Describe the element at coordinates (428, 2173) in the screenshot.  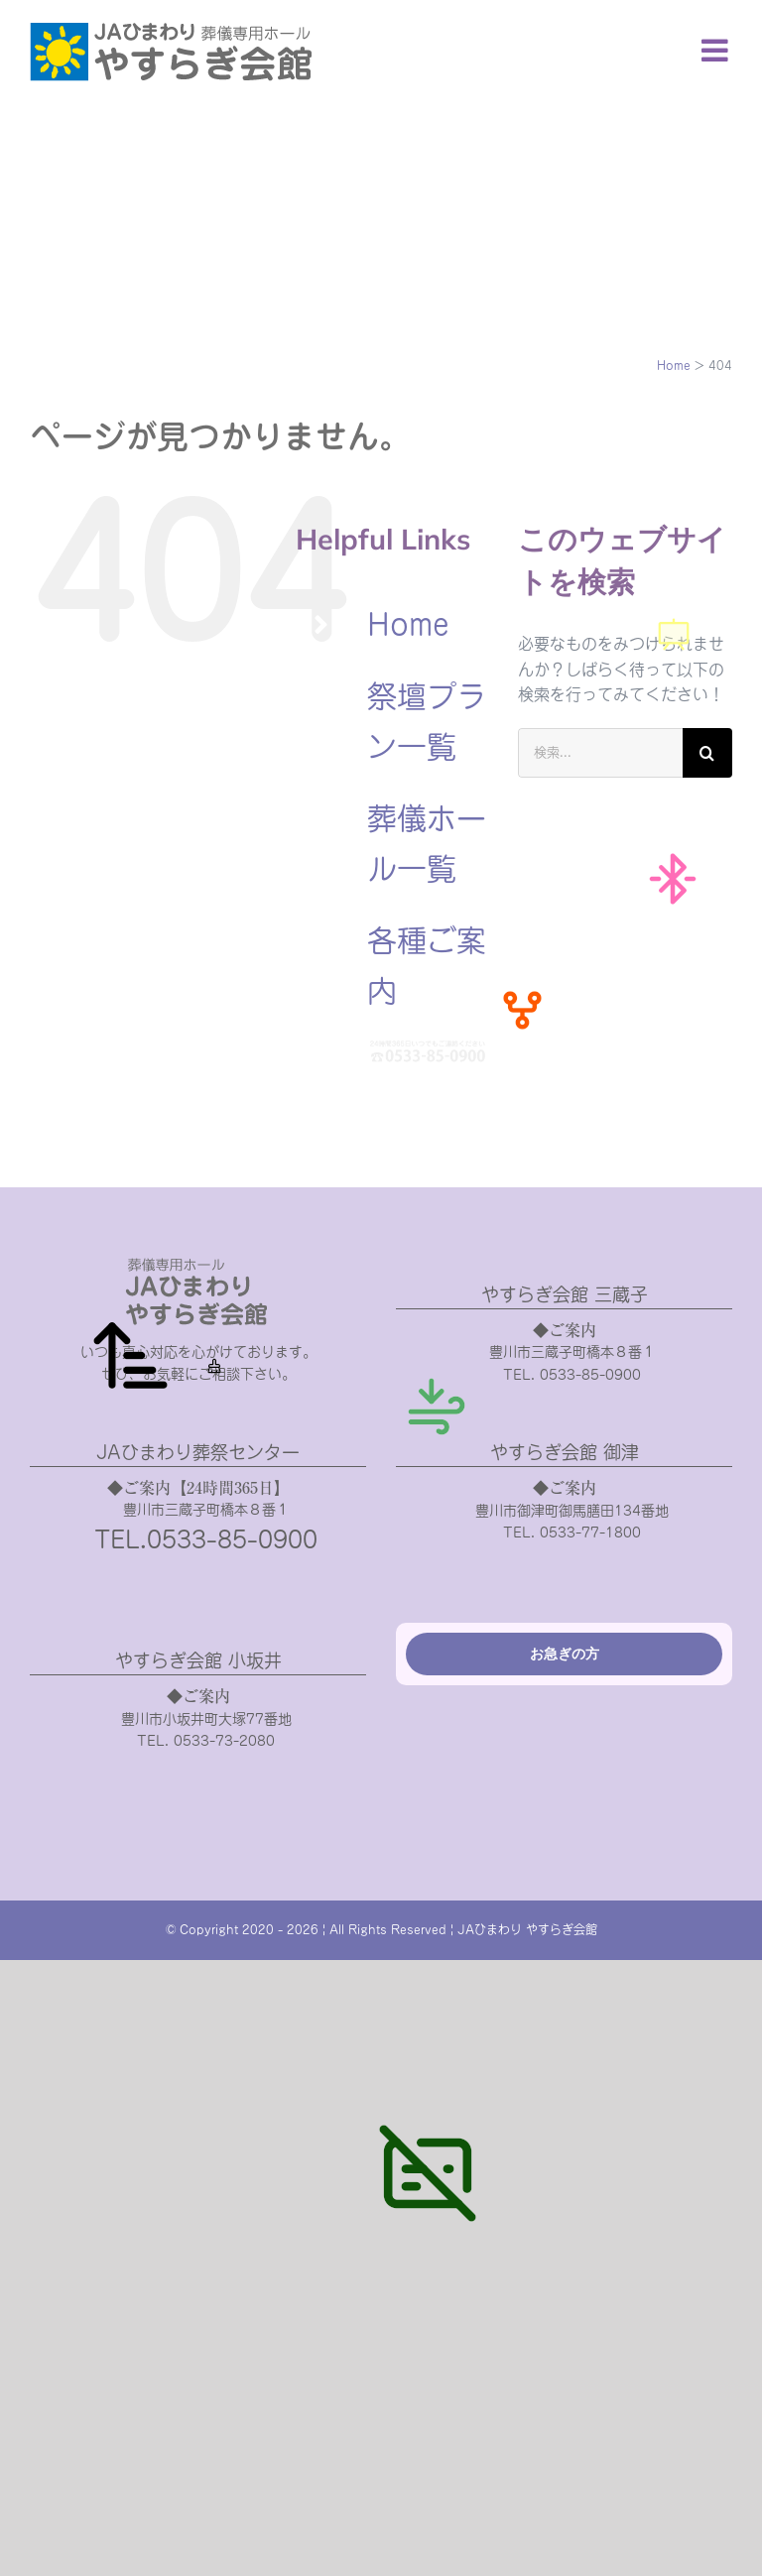
I see `turn off closed captions` at that location.